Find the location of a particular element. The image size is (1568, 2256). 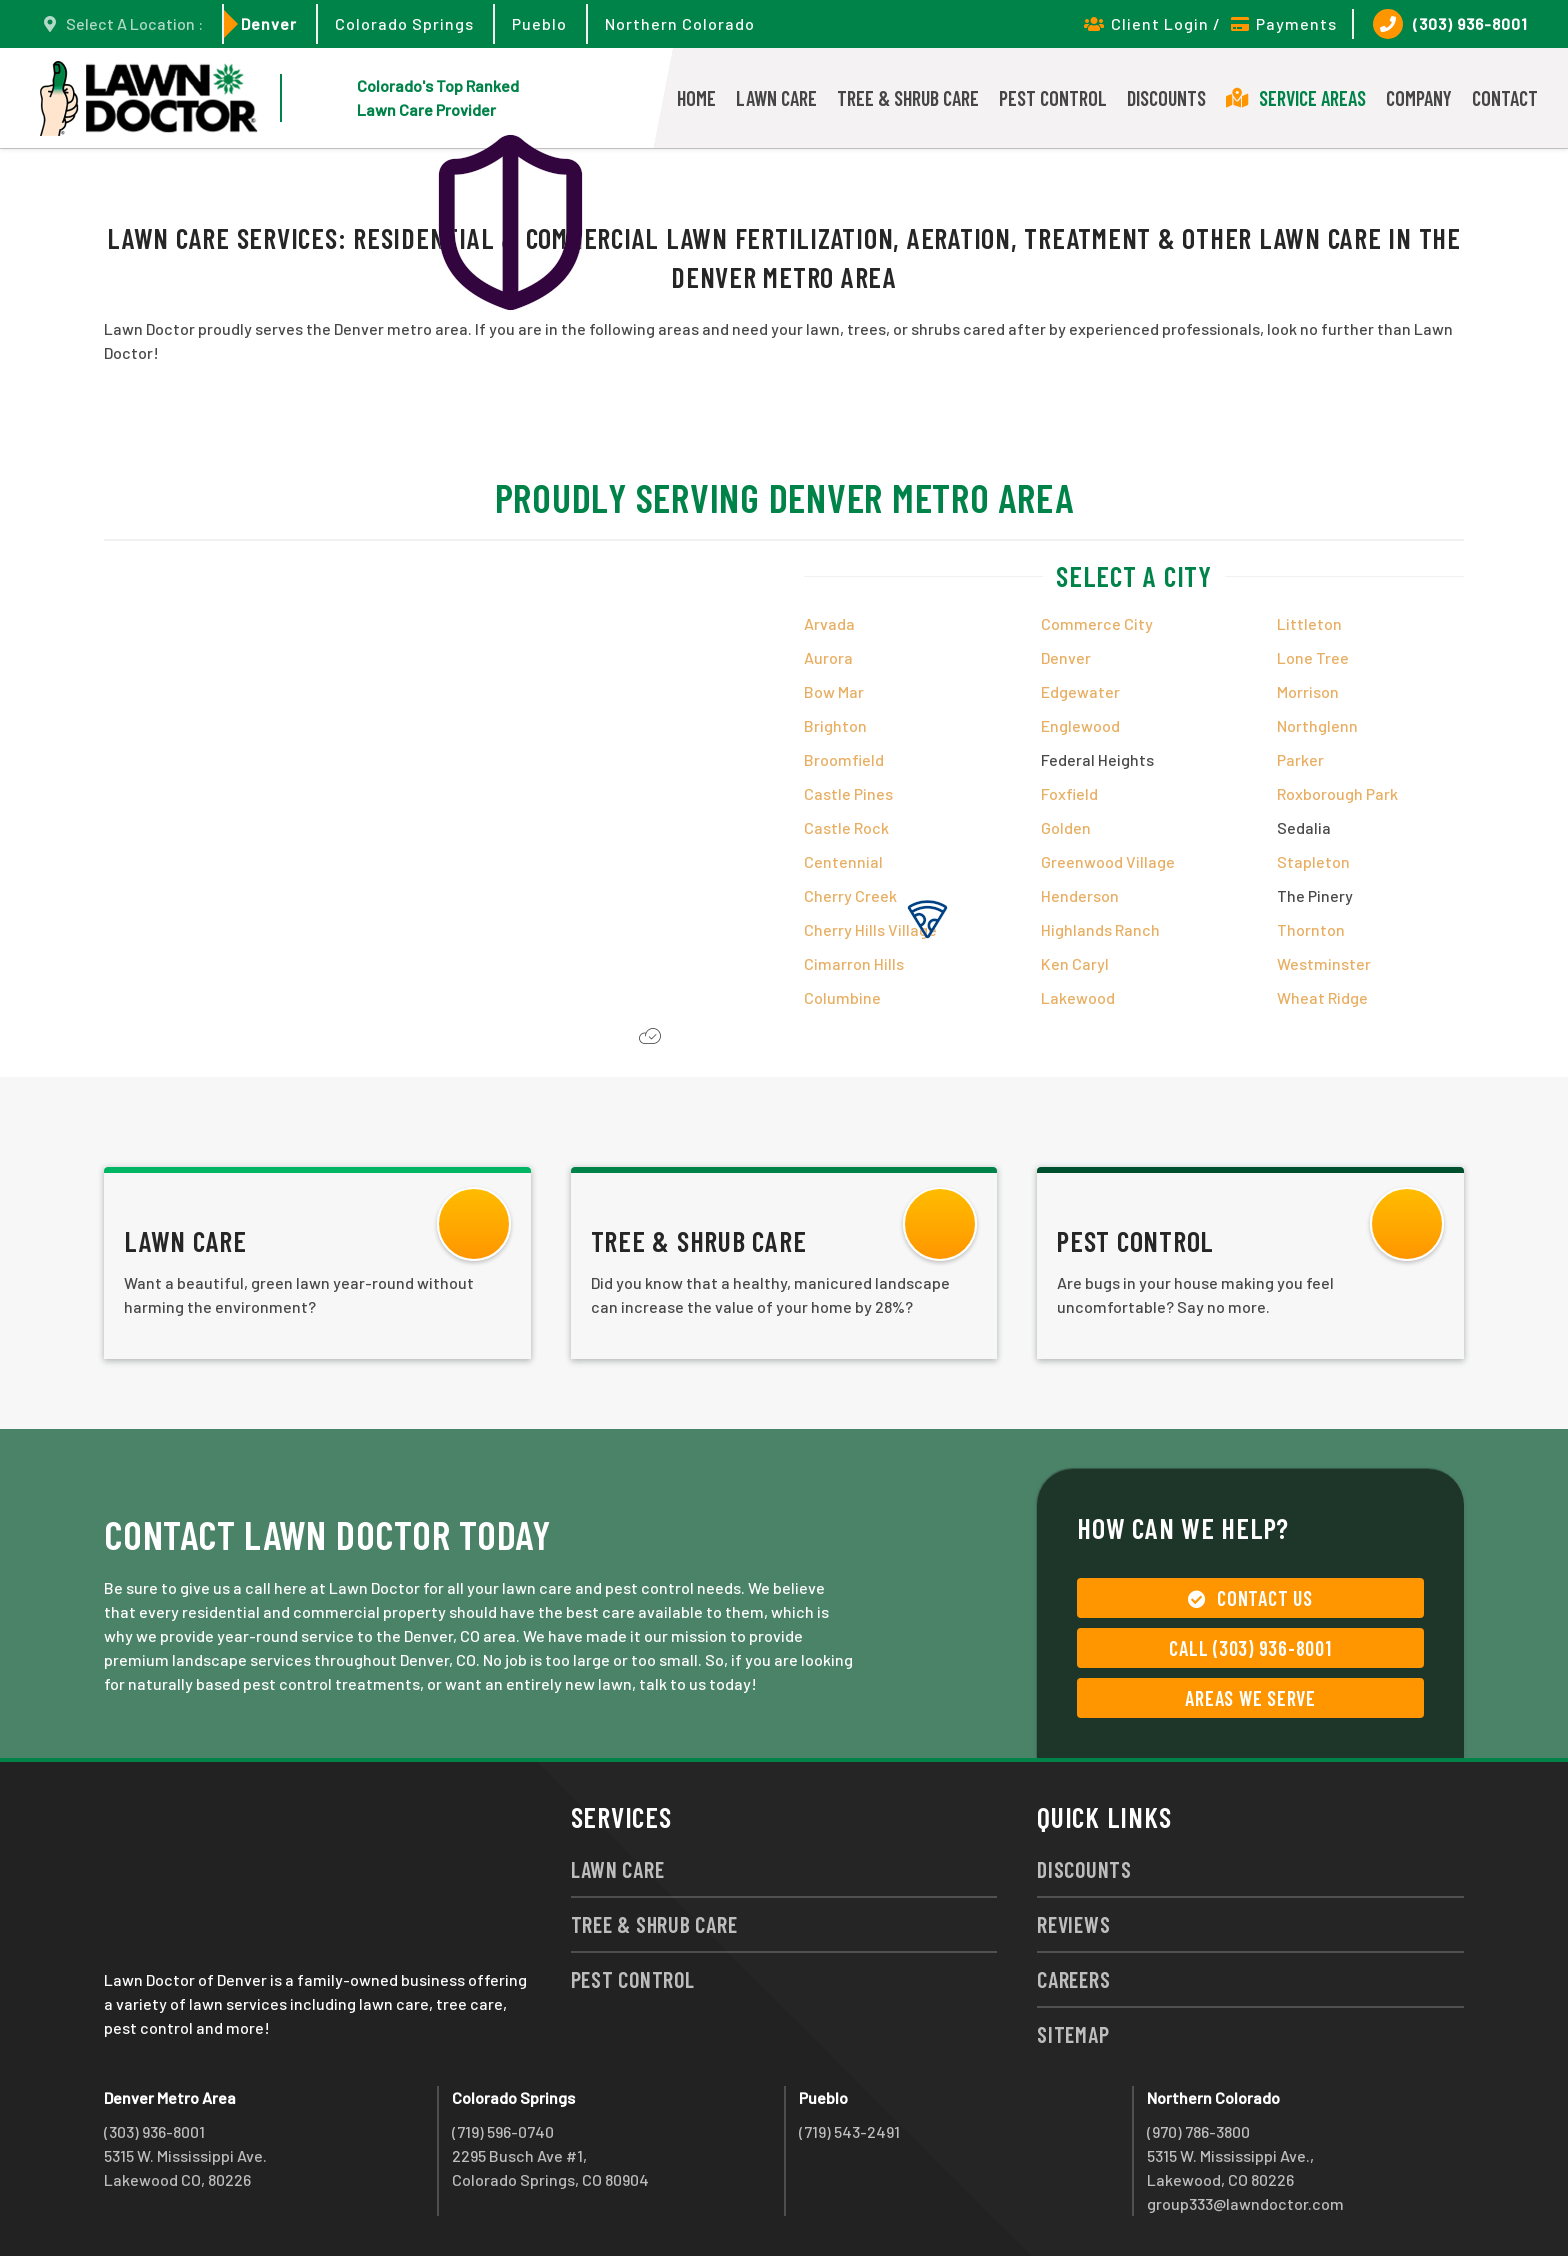

partial security or protection enabled is located at coordinates (510, 222).